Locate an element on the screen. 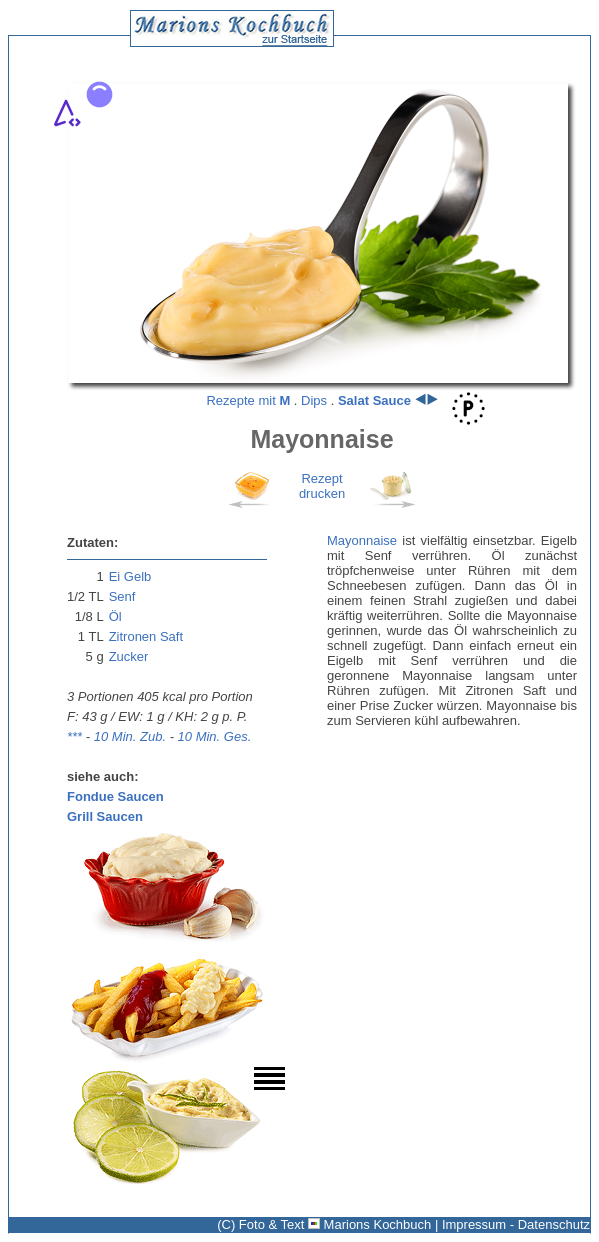 This screenshot has width=599, height=1242. access navigation code or routing scripts is located at coordinates (66, 113).